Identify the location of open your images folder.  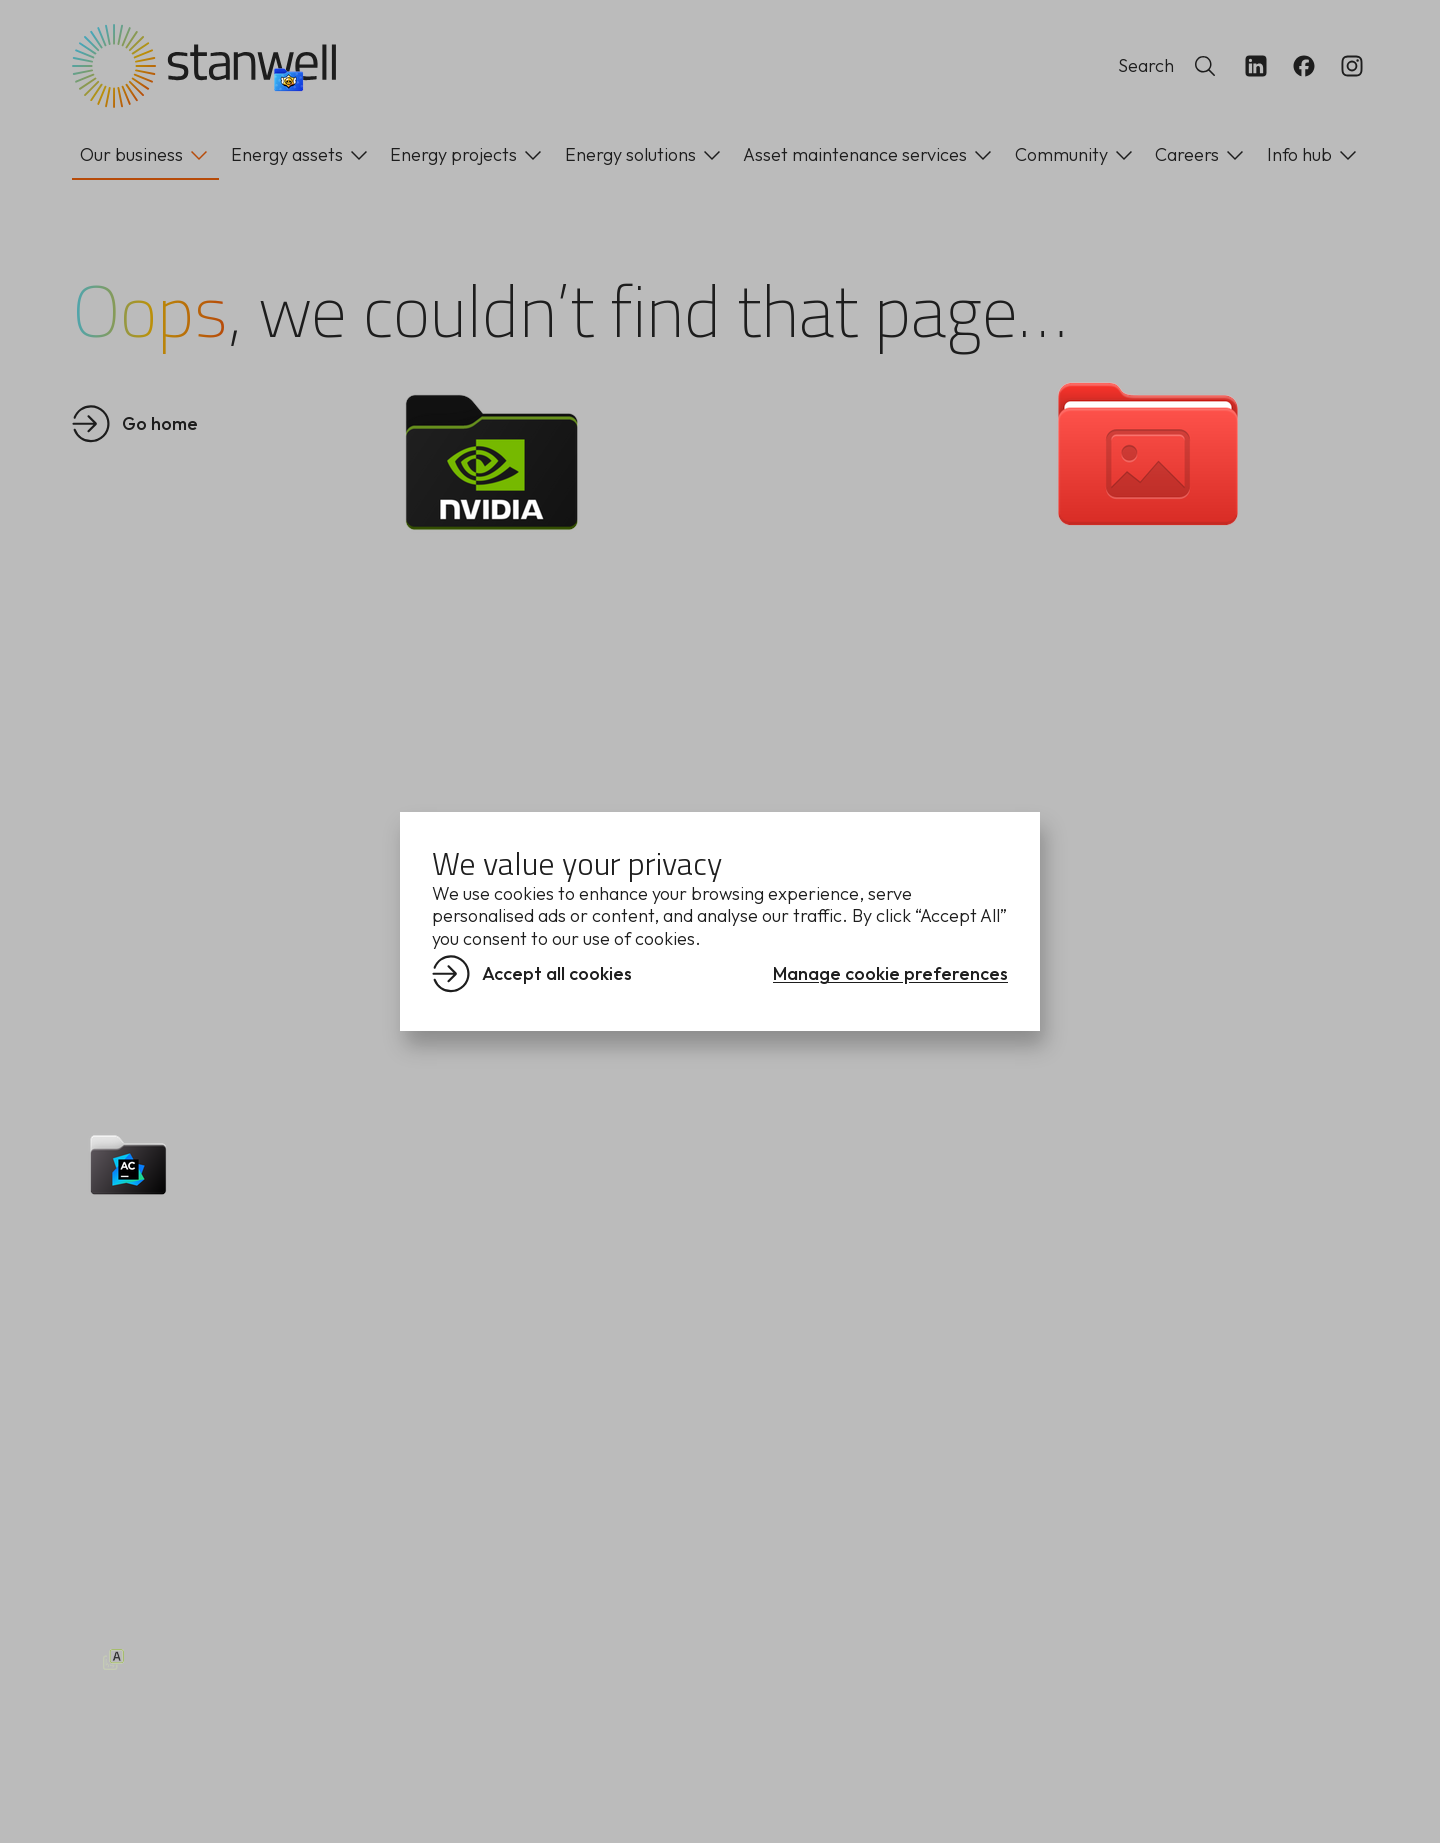
(1148, 454).